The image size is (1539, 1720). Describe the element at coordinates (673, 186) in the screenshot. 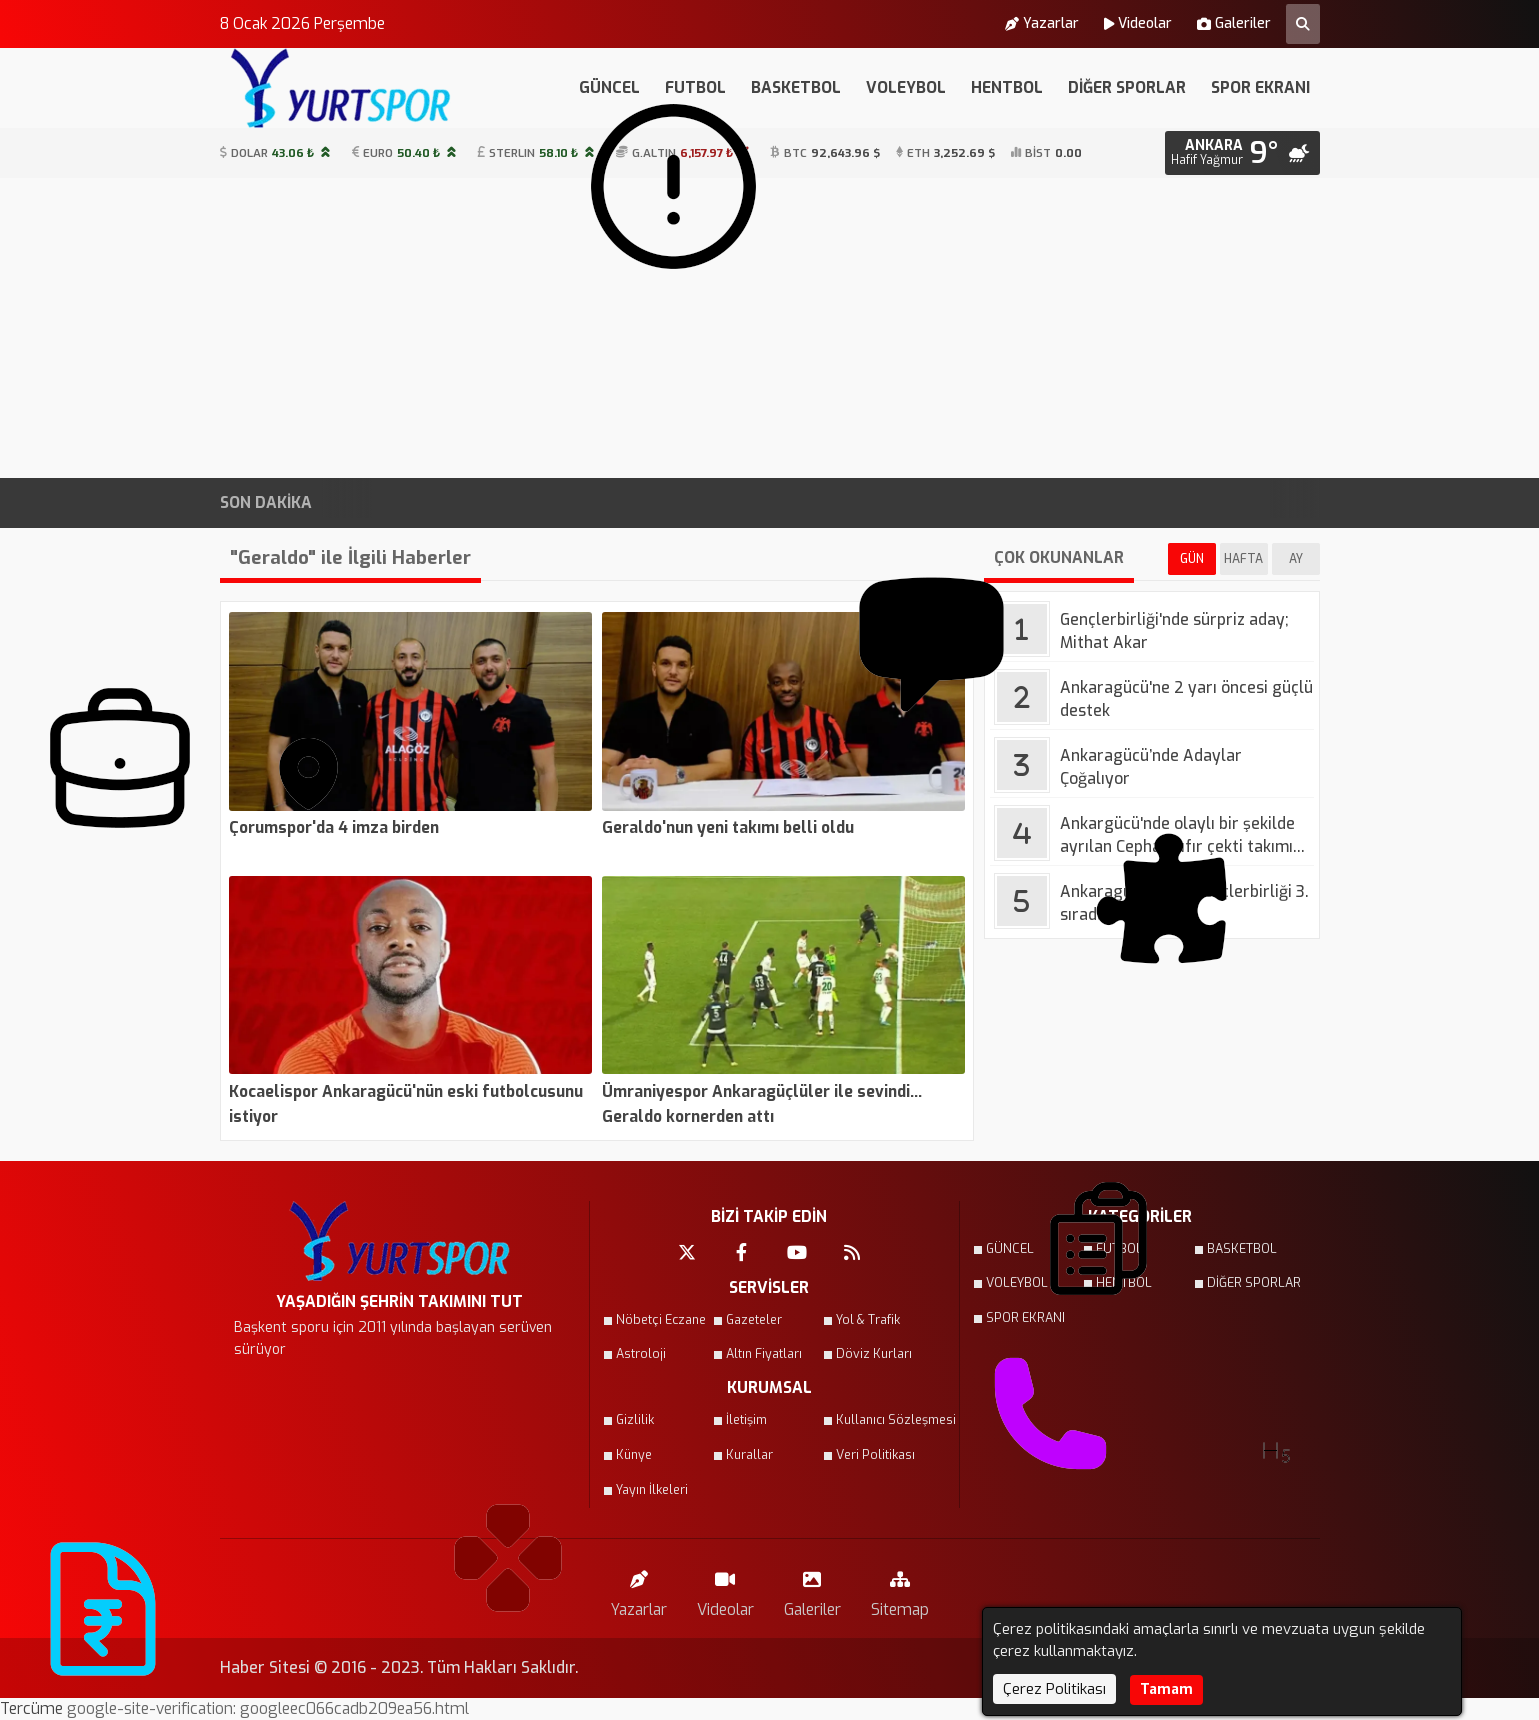

I see `indicates a warning or alert requiring attention` at that location.